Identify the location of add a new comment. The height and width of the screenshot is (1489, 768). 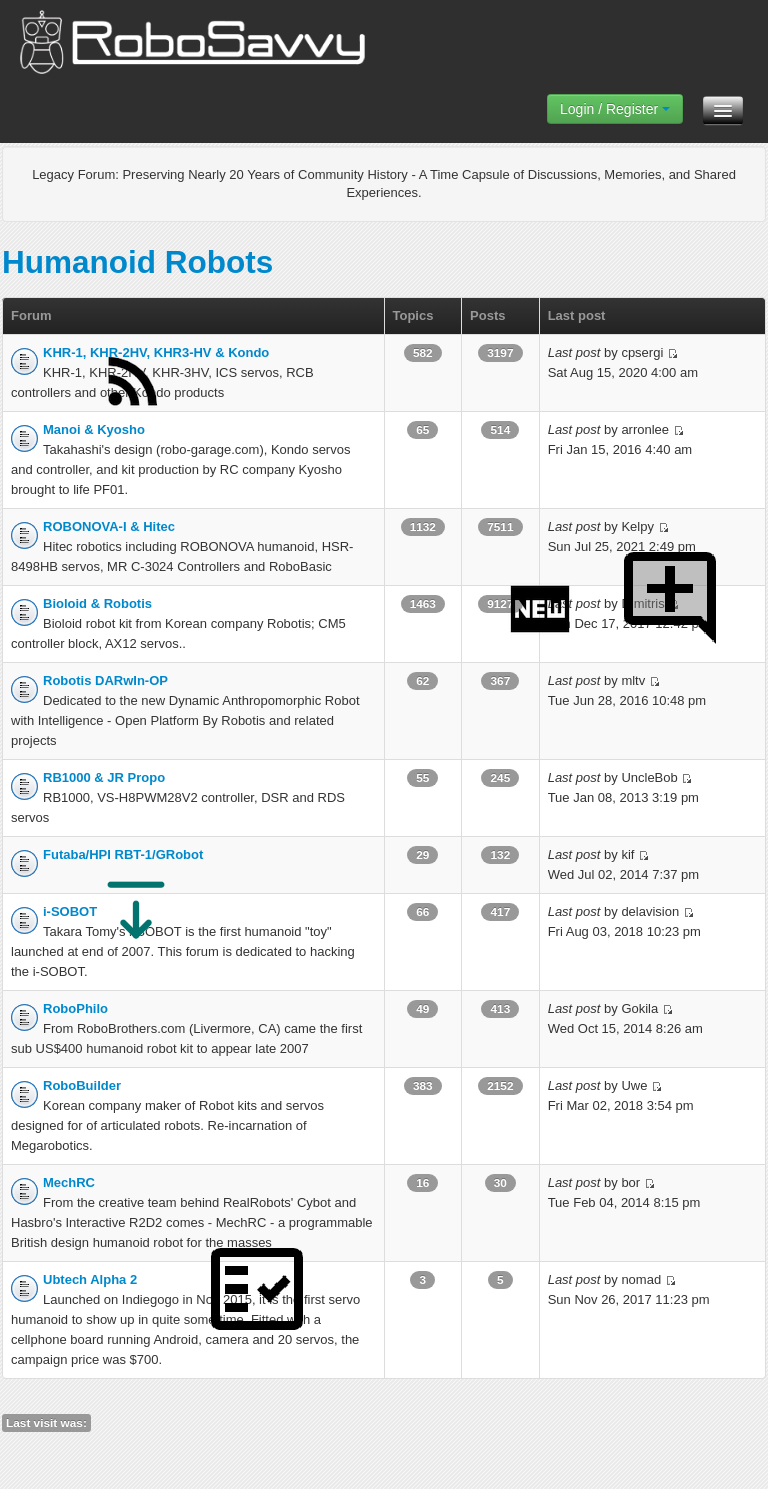
(670, 598).